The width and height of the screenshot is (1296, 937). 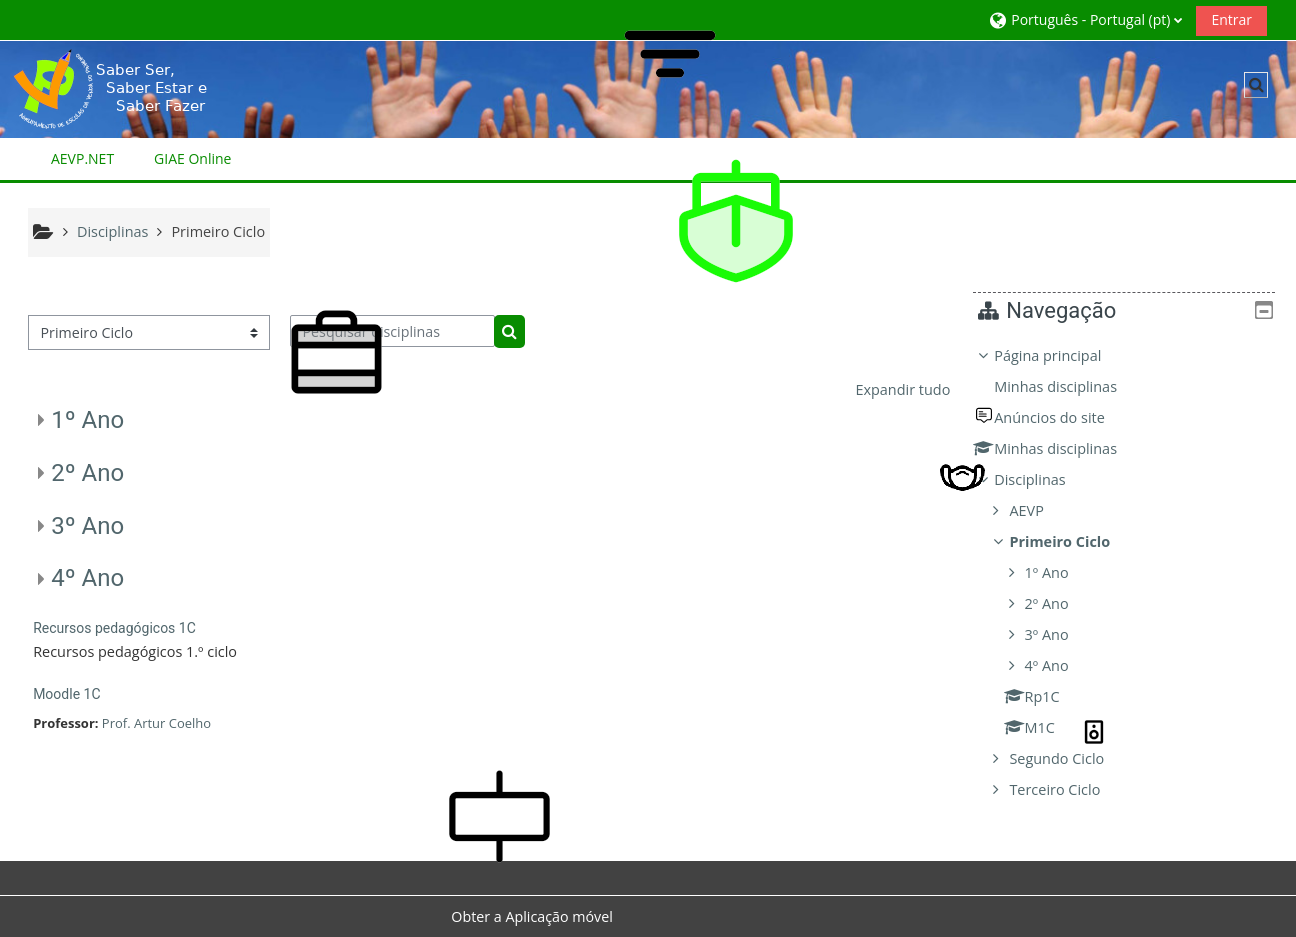 What do you see at coordinates (336, 355) in the screenshot?
I see `access work documents or business tools` at bounding box center [336, 355].